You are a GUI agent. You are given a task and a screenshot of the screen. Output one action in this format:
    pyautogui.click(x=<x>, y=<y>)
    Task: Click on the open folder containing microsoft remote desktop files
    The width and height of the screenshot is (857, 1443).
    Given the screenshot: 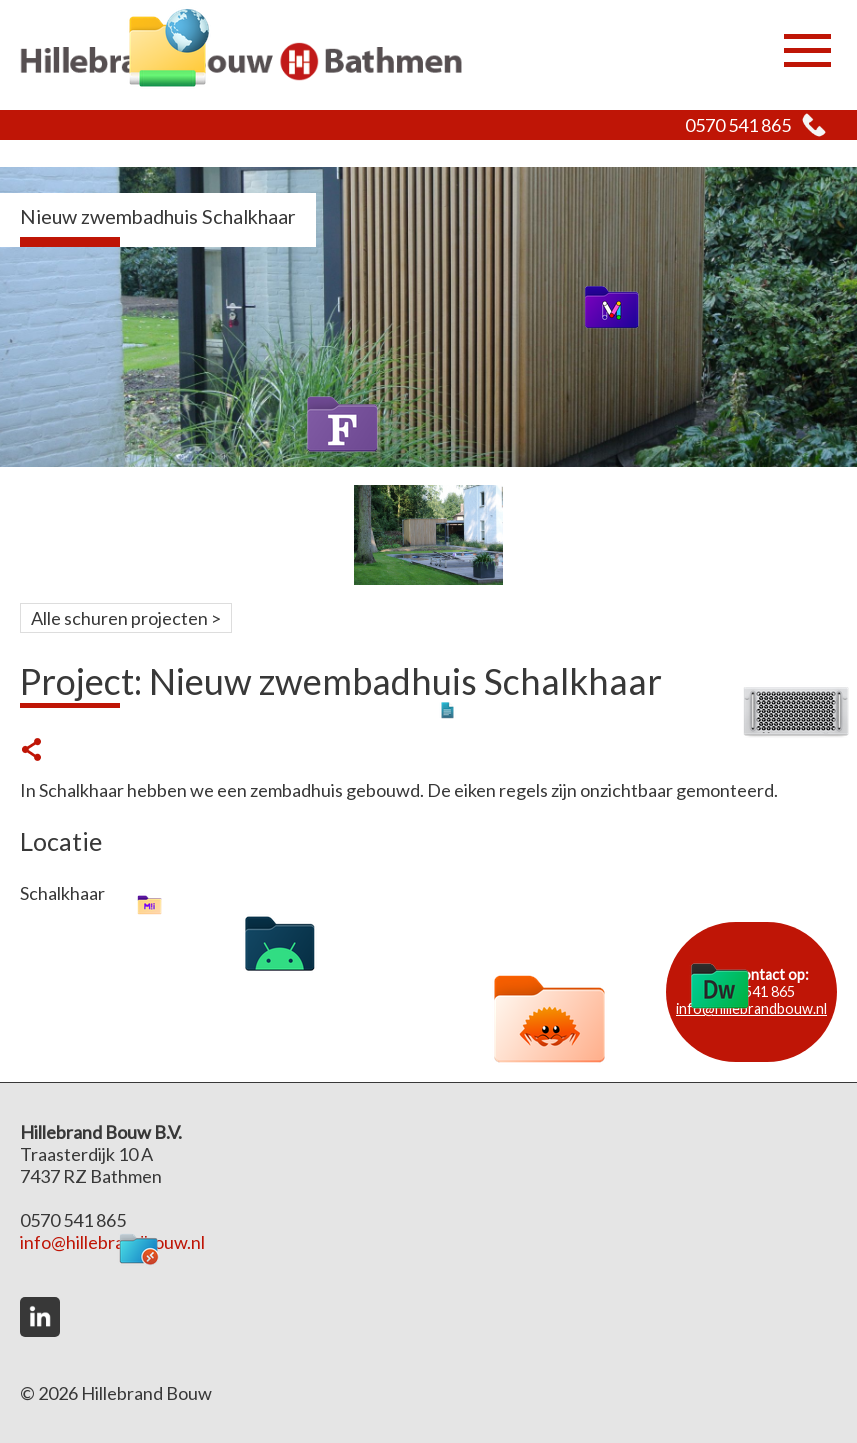 What is the action you would take?
    pyautogui.click(x=138, y=1249)
    